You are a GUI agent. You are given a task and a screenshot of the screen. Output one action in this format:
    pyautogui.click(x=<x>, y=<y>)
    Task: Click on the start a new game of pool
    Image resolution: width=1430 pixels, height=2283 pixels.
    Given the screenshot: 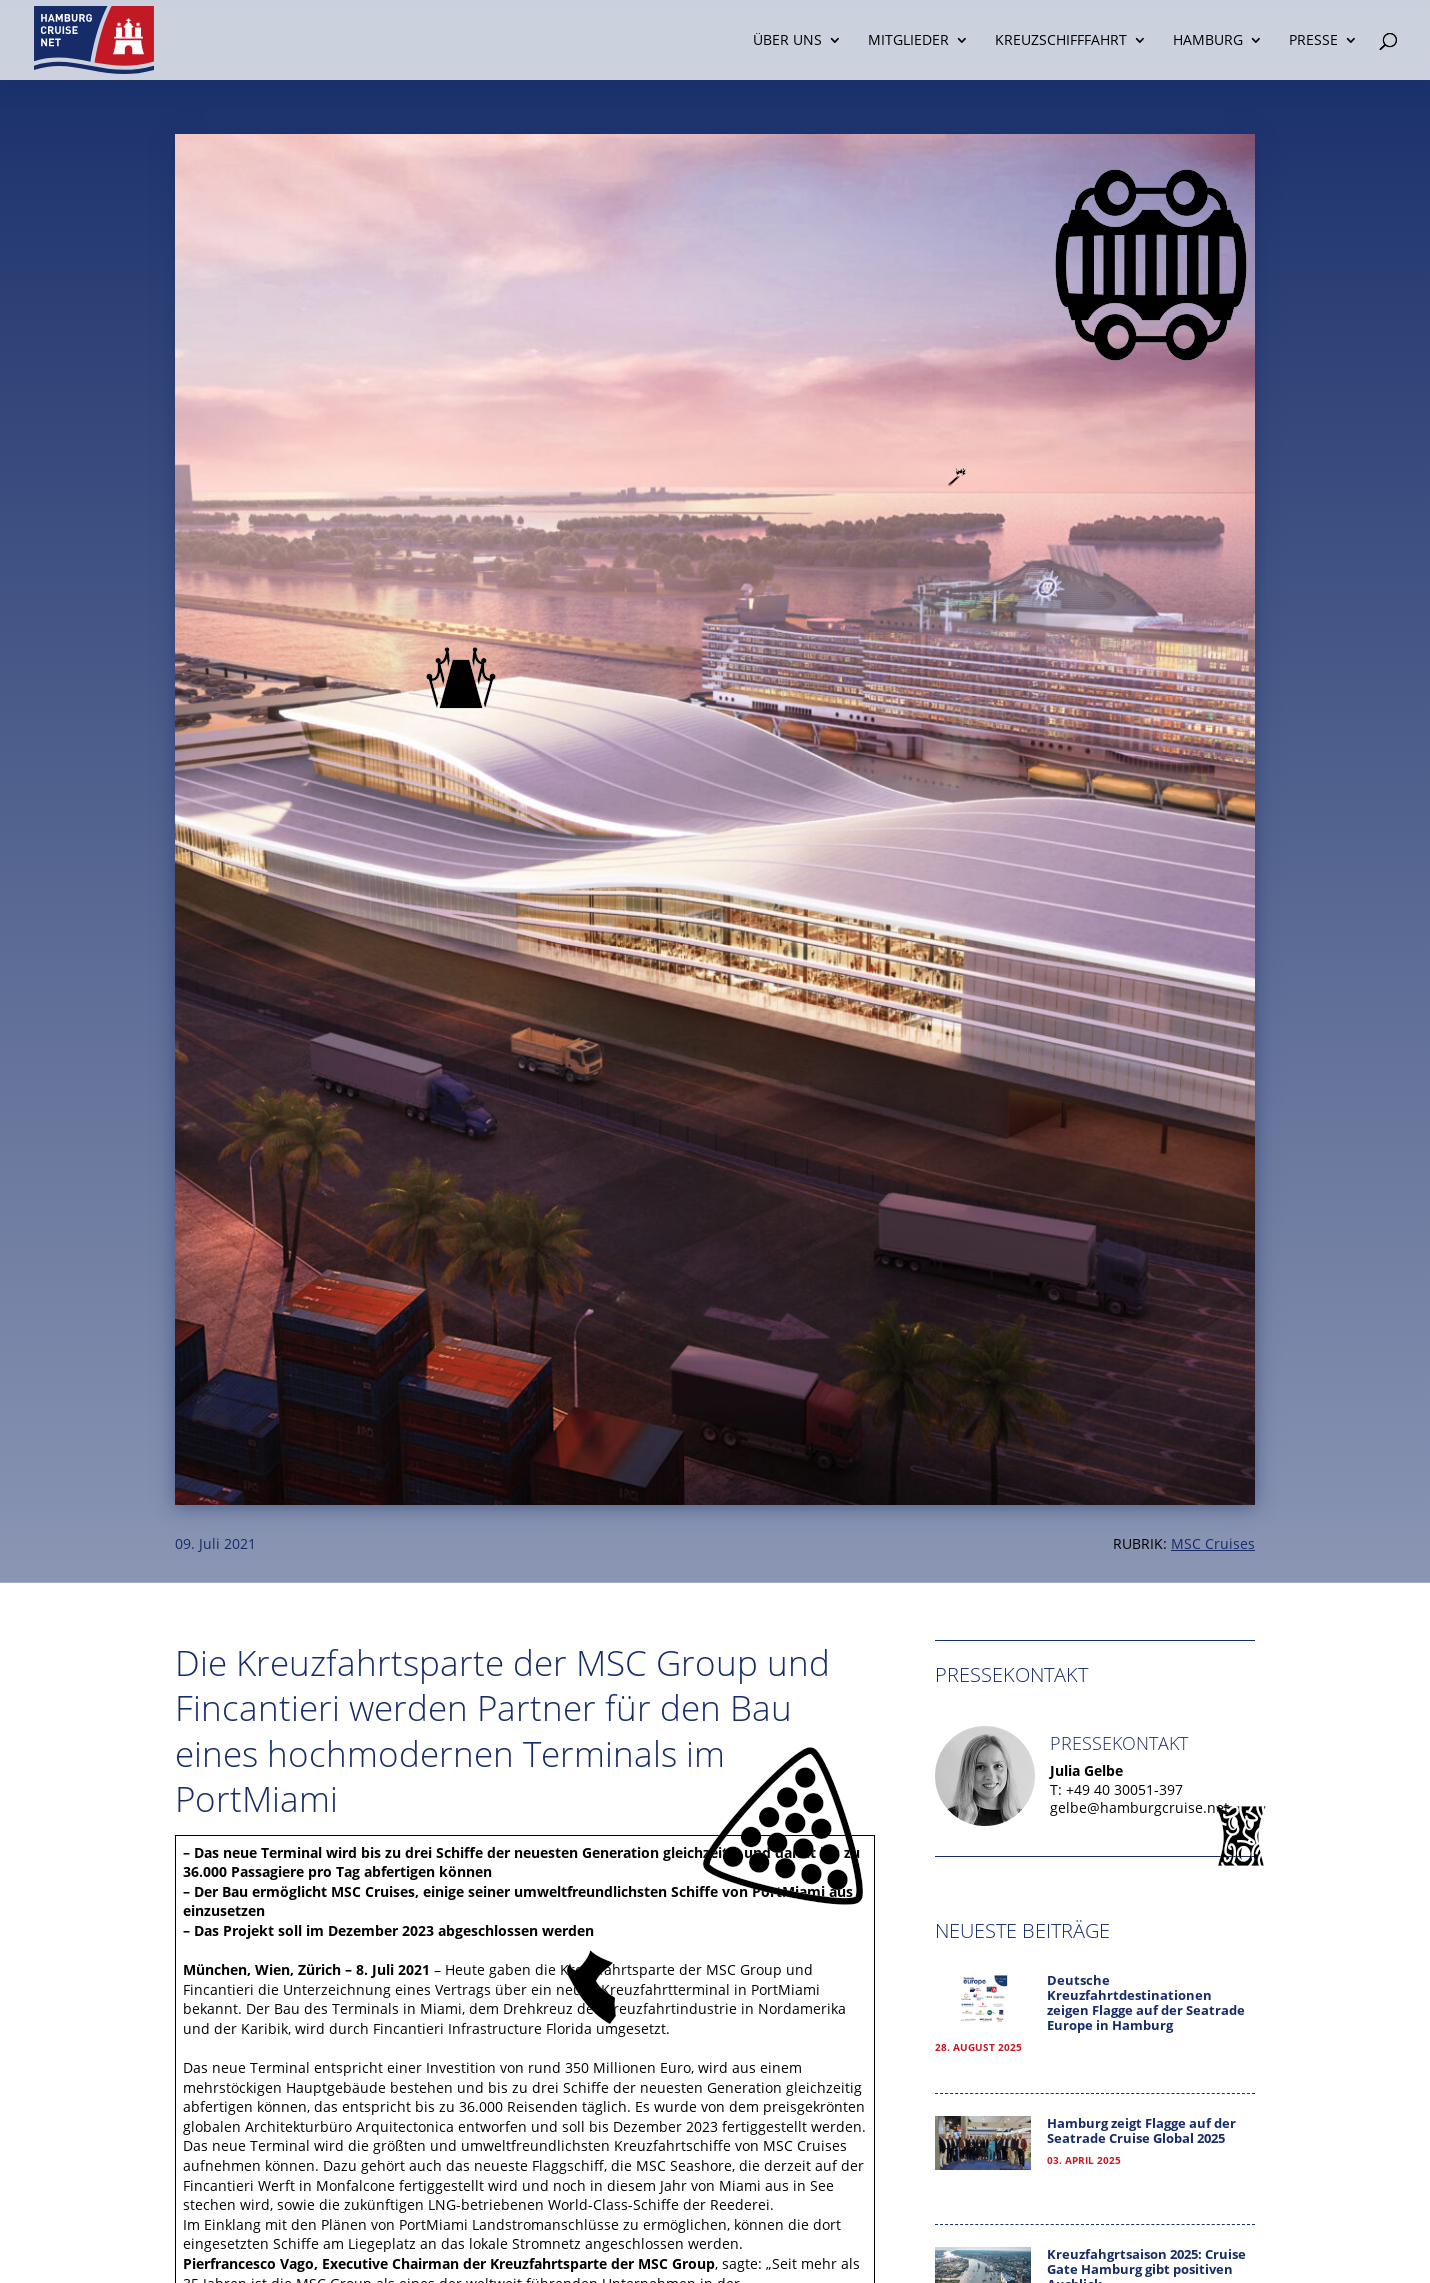 What is the action you would take?
    pyautogui.click(x=783, y=1826)
    